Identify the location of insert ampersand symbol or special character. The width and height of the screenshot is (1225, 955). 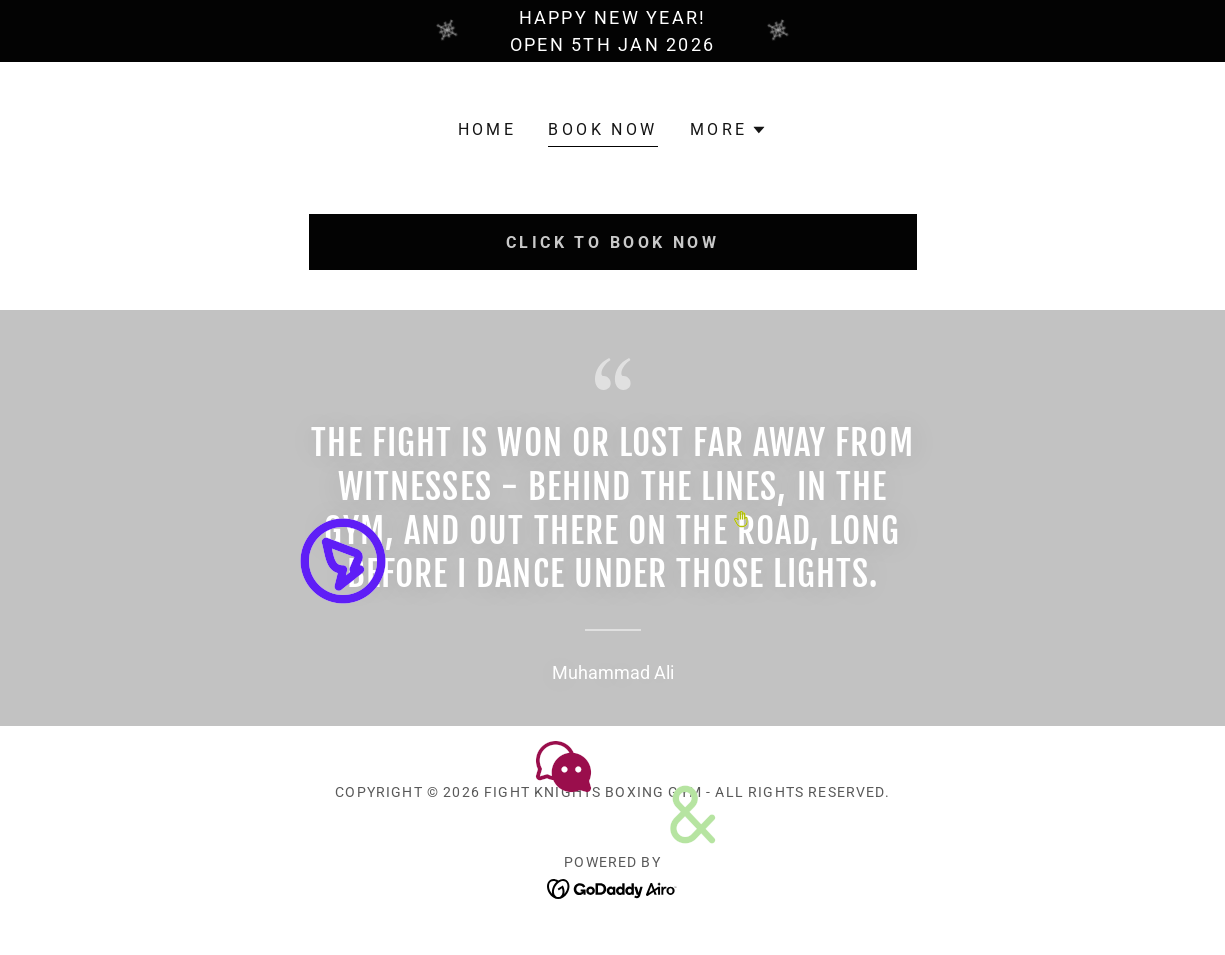
(689, 814).